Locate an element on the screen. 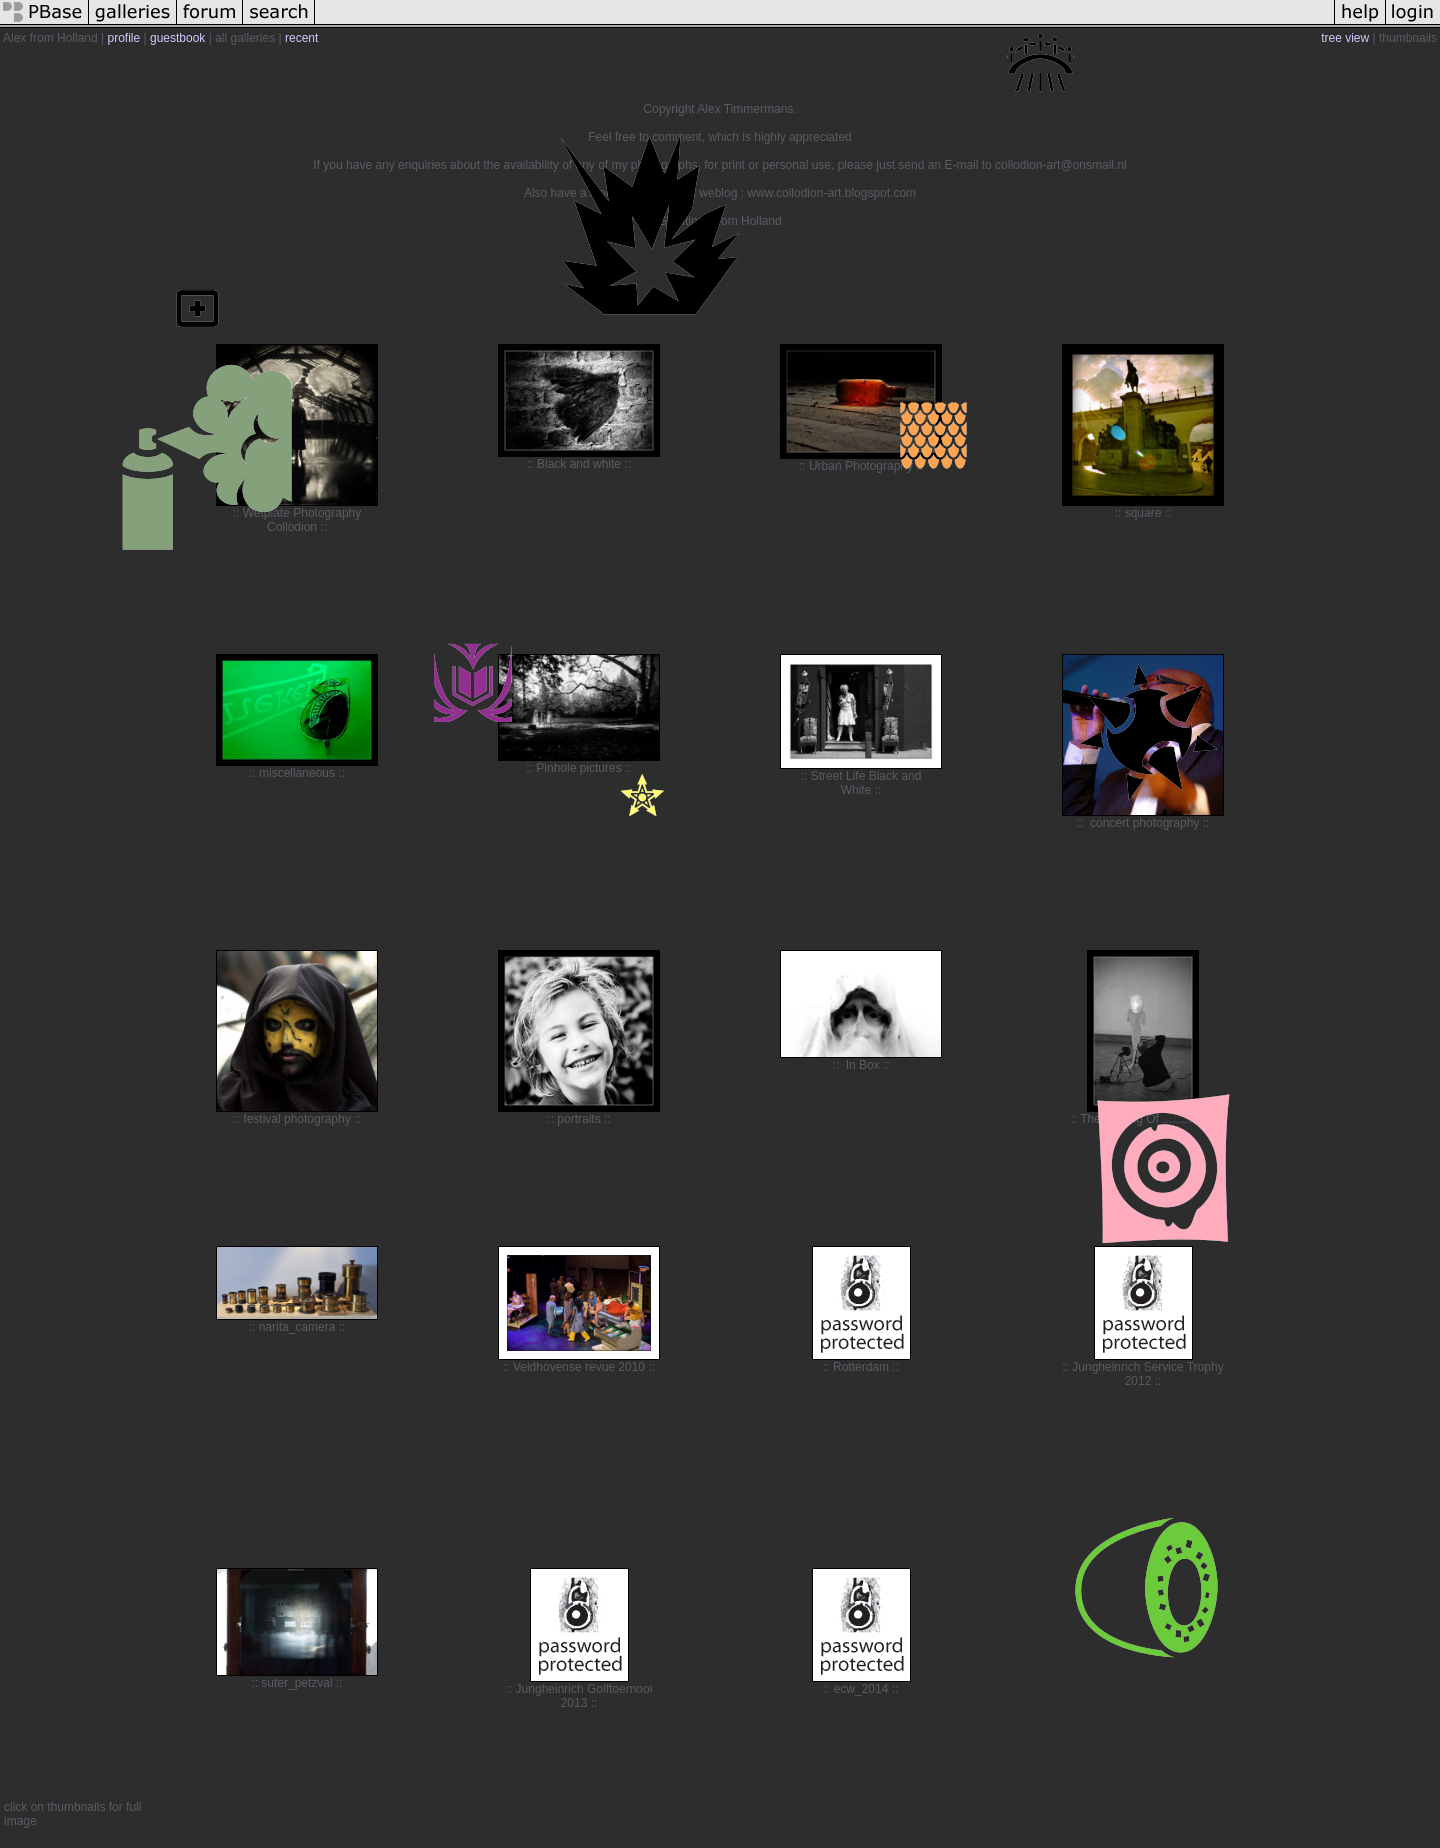 This screenshot has width=1440, height=1848. level up or rank promotion indicator is located at coordinates (642, 795).